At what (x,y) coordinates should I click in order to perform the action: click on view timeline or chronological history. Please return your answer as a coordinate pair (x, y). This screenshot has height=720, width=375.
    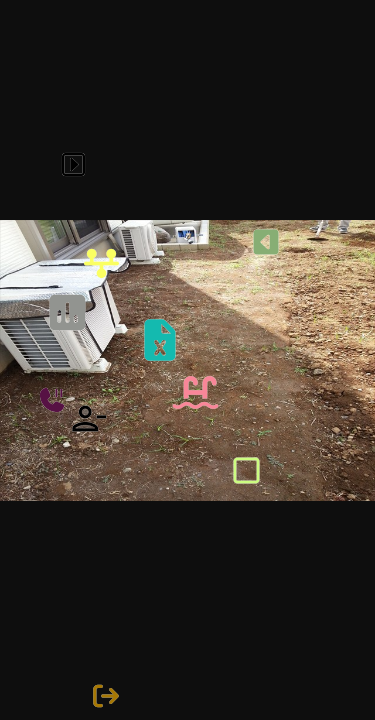
    Looking at the image, I should click on (101, 263).